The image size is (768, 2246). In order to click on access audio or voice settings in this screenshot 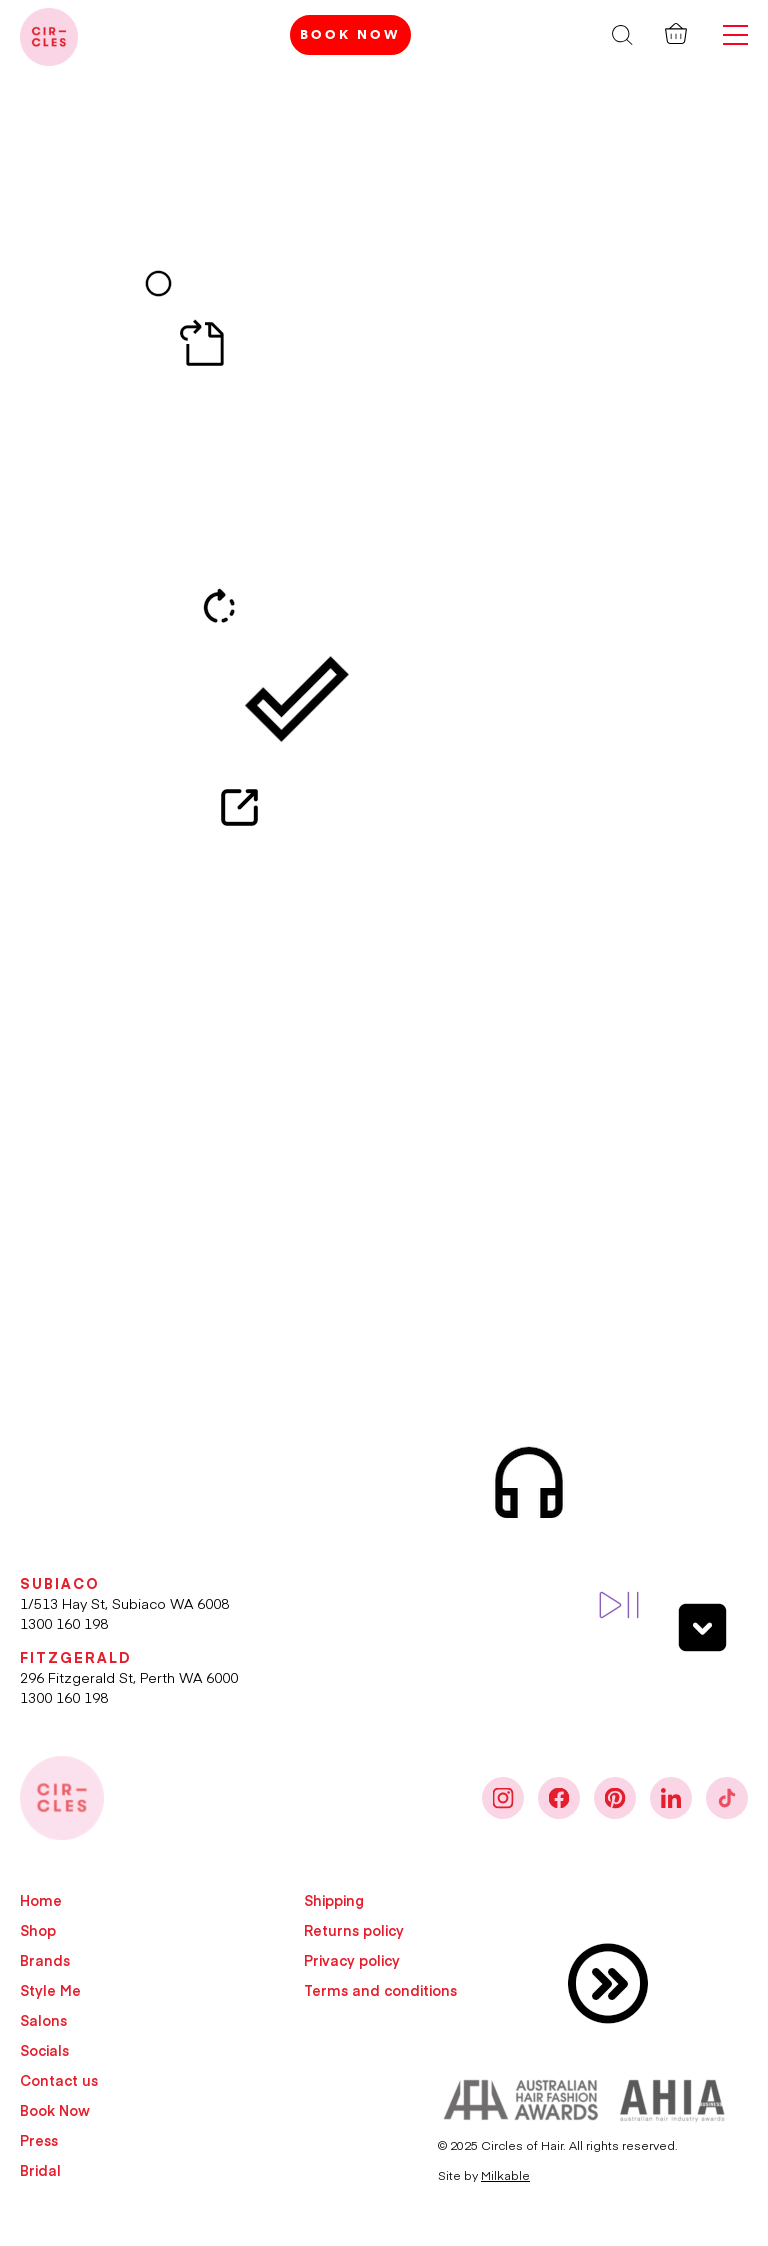, I will do `click(529, 1488)`.